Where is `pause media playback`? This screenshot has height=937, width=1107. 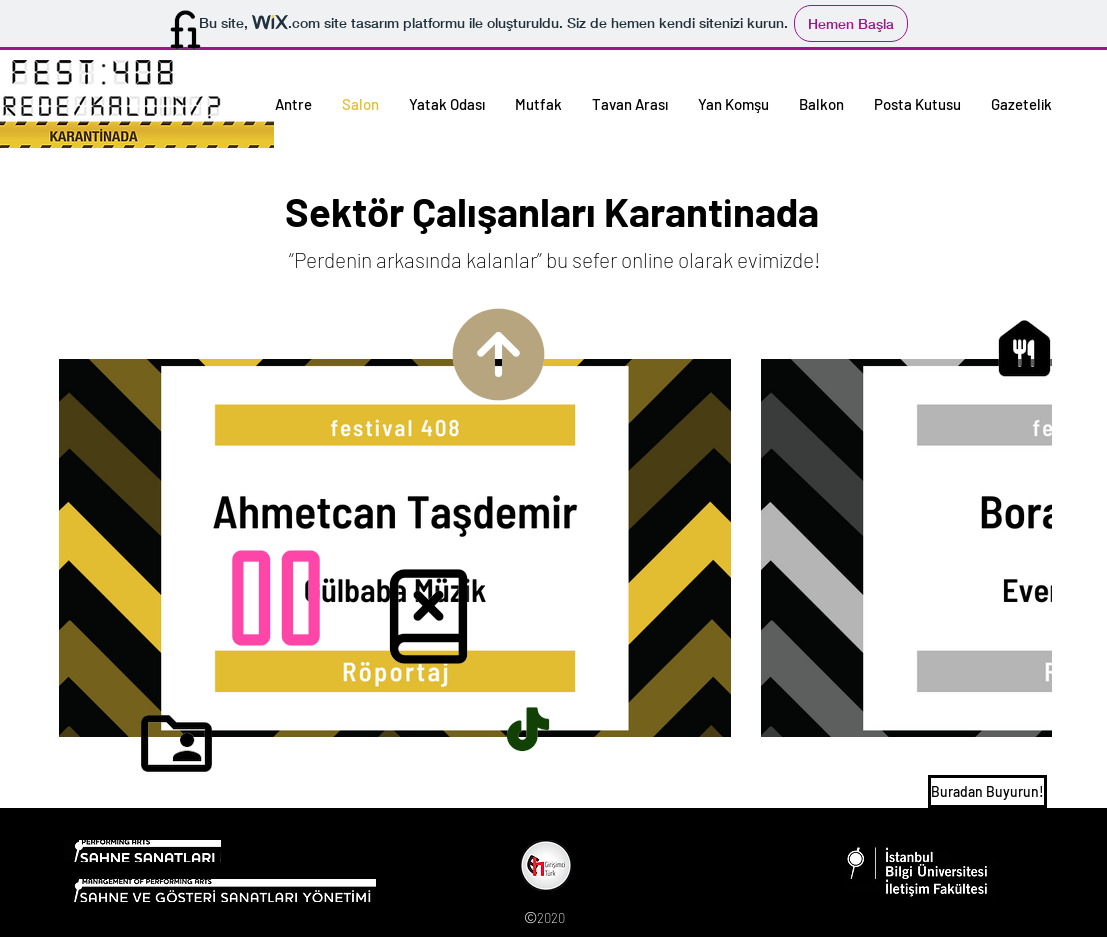
pause media playback is located at coordinates (276, 598).